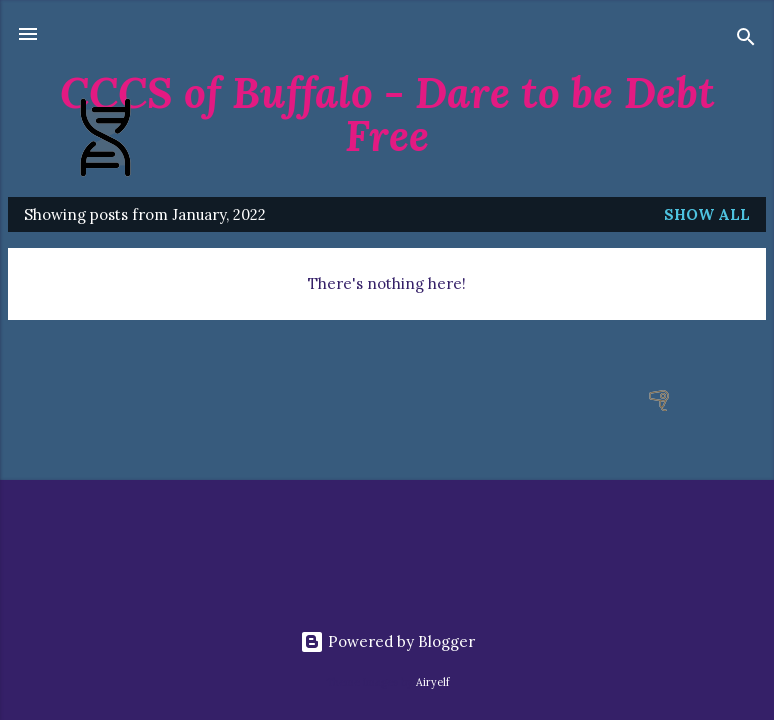 Image resolution: width=774 pixels, height=720 pixels. What do you see at coordinates (105, 137) in the screenshot?
I see `access genetics or DNA-related features` at bounding box center [105, 137].